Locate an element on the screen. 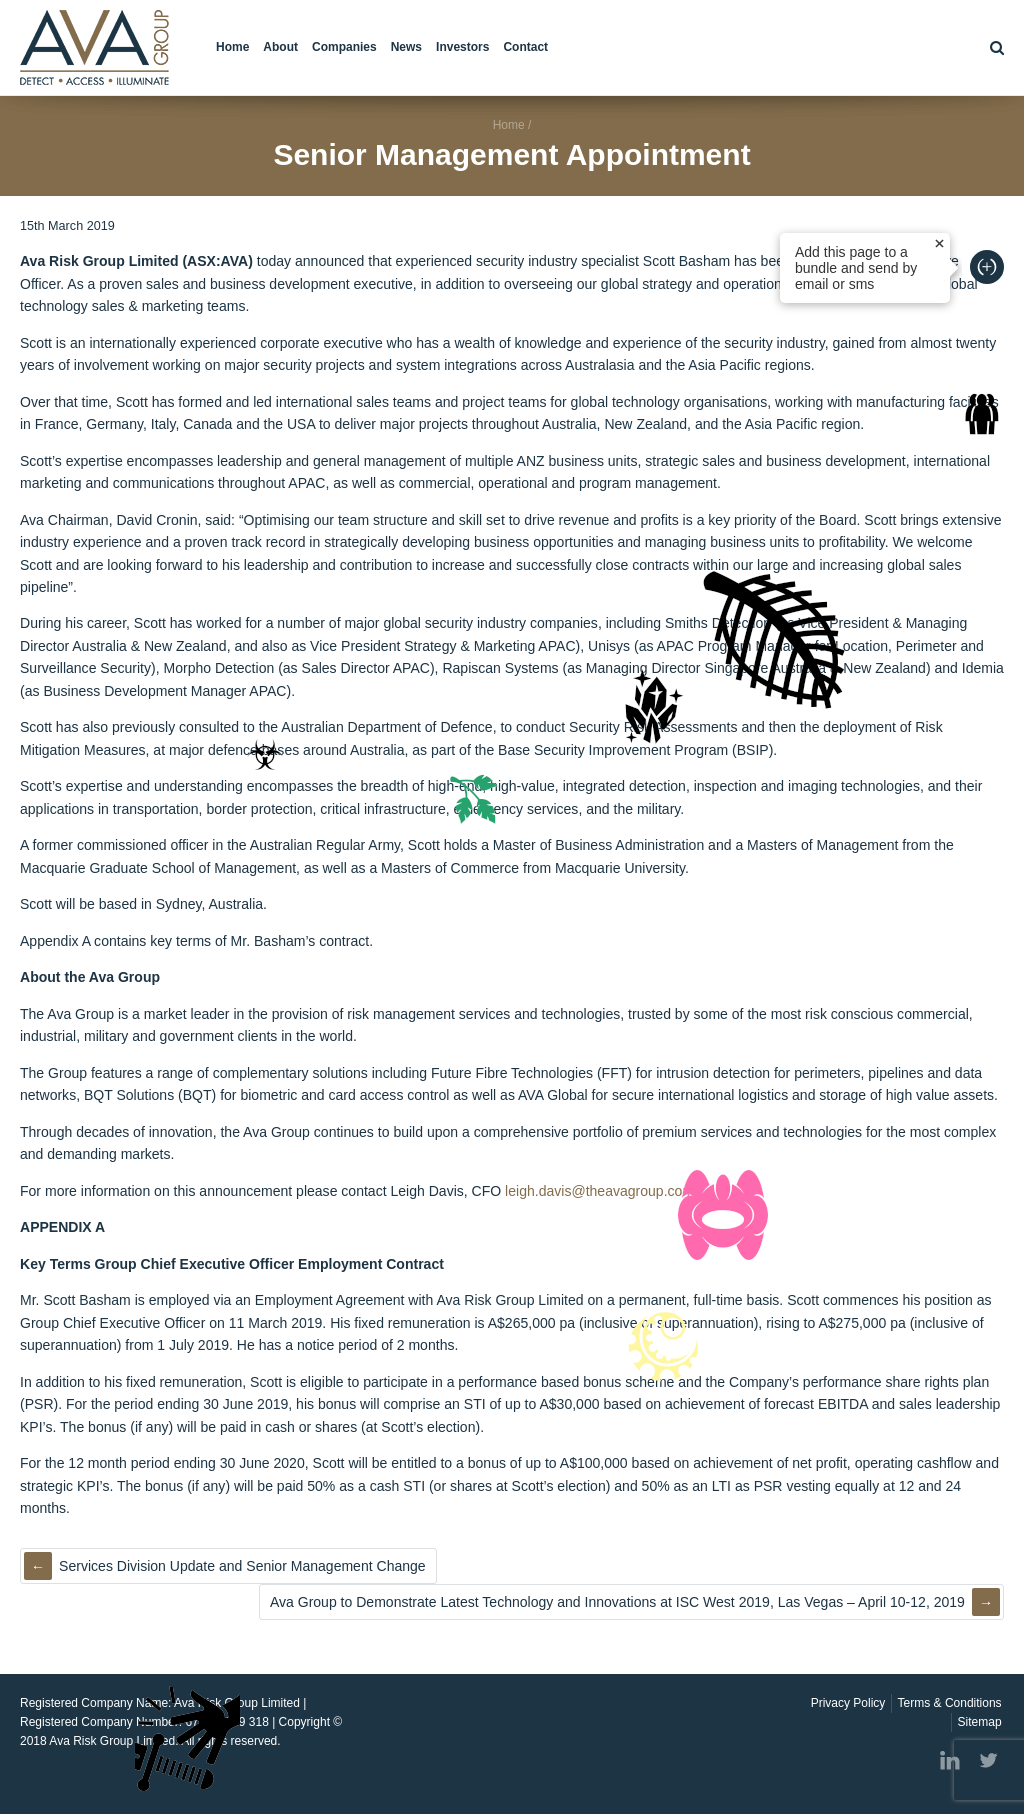 The width and height of the screenshot is (1024, 1814). indicates hazardous or dangerous content is located at coordinates (265, 755).